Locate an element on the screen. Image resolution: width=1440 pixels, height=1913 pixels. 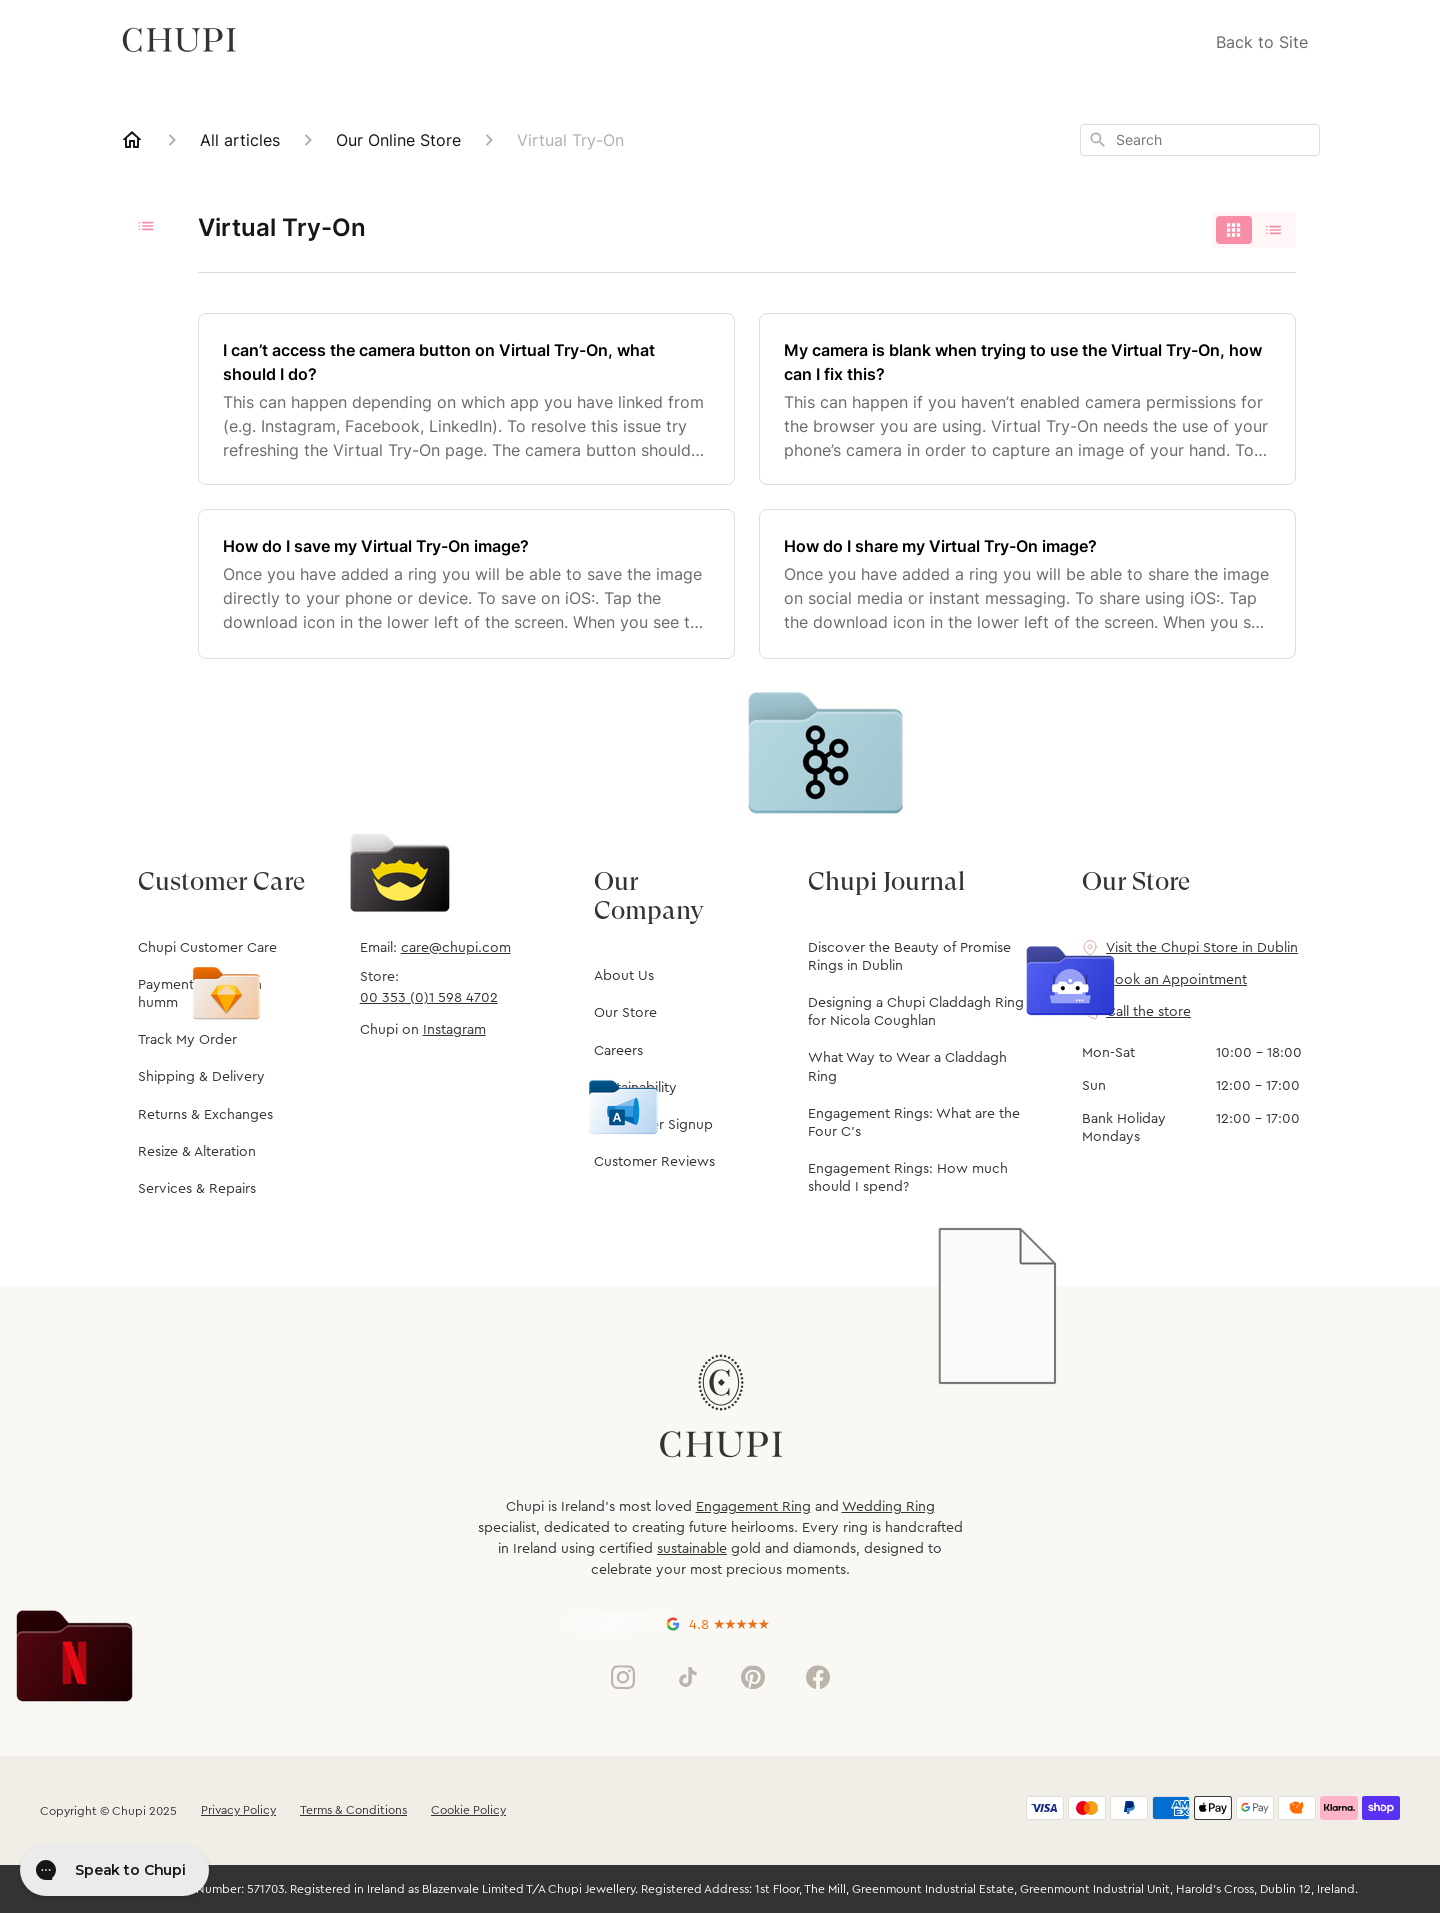
open microsoft advertising files folder is located at coordinates (623, 1109).